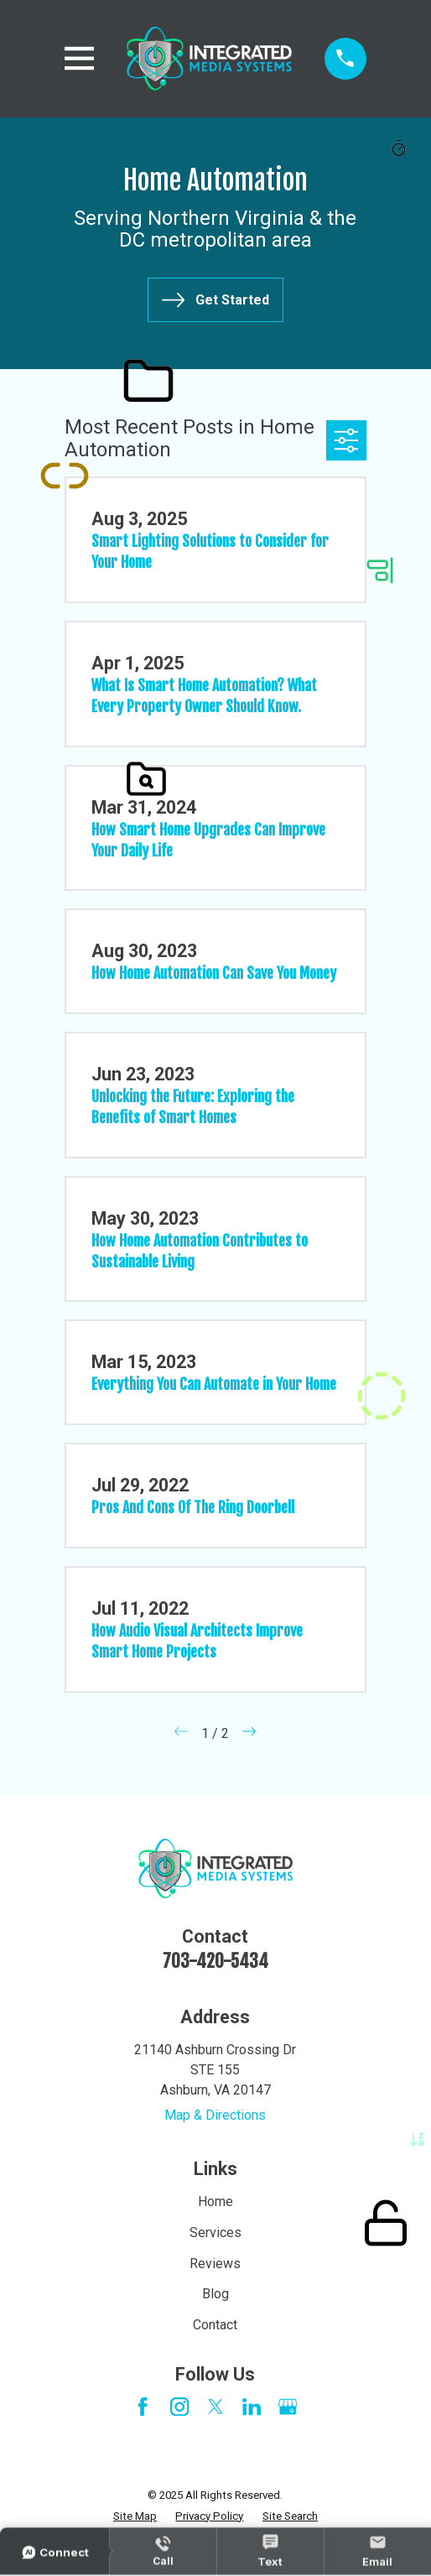  Describe the element at coordinates (148, 382) in the screenshot. I see `open file folder` at that location.